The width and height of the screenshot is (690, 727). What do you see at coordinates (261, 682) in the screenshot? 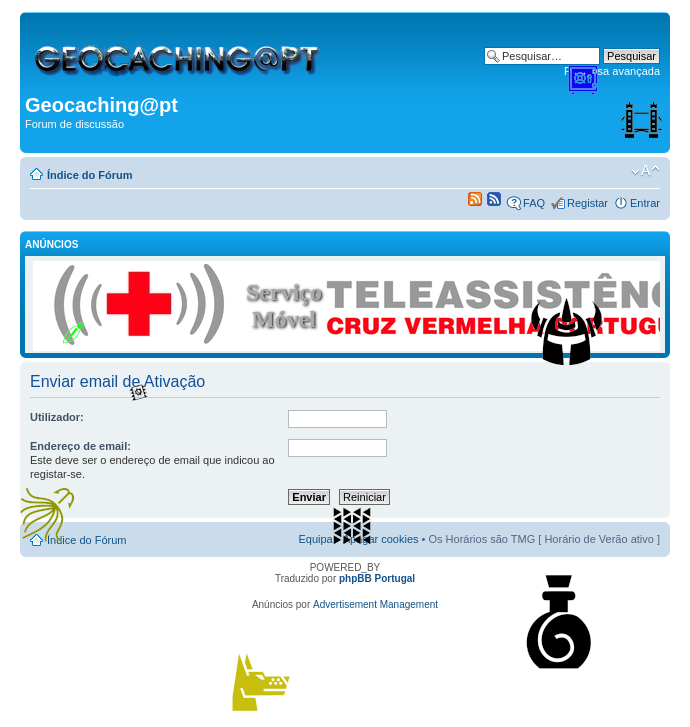
I see `select dog or hound character class` at bounding box center [261, 682].